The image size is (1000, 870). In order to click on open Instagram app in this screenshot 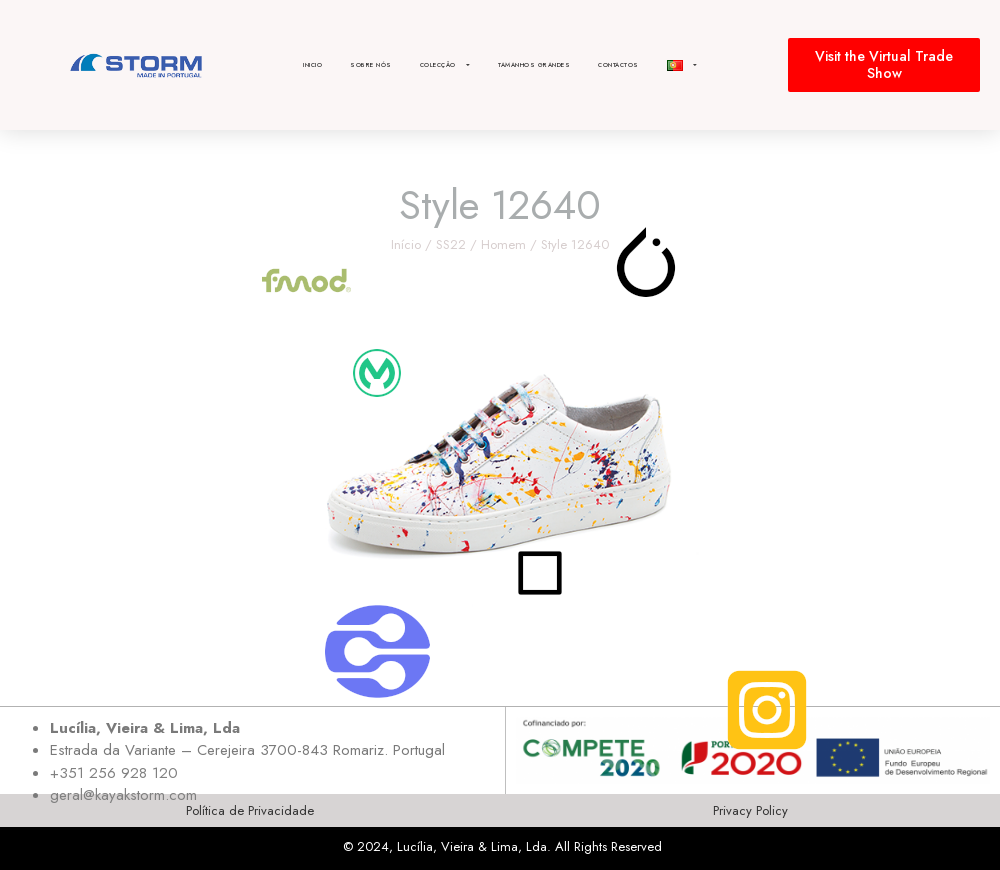, I will do `click(767, 710)`.